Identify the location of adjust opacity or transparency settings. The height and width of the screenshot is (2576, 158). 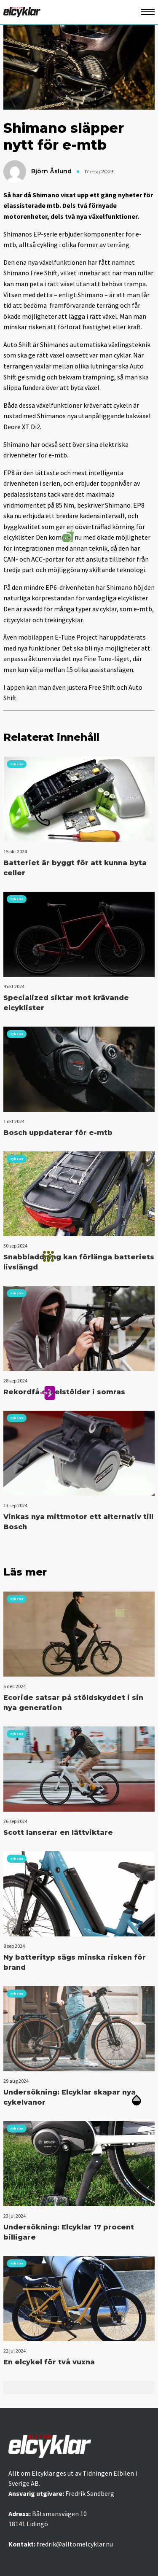
(137, 2100).